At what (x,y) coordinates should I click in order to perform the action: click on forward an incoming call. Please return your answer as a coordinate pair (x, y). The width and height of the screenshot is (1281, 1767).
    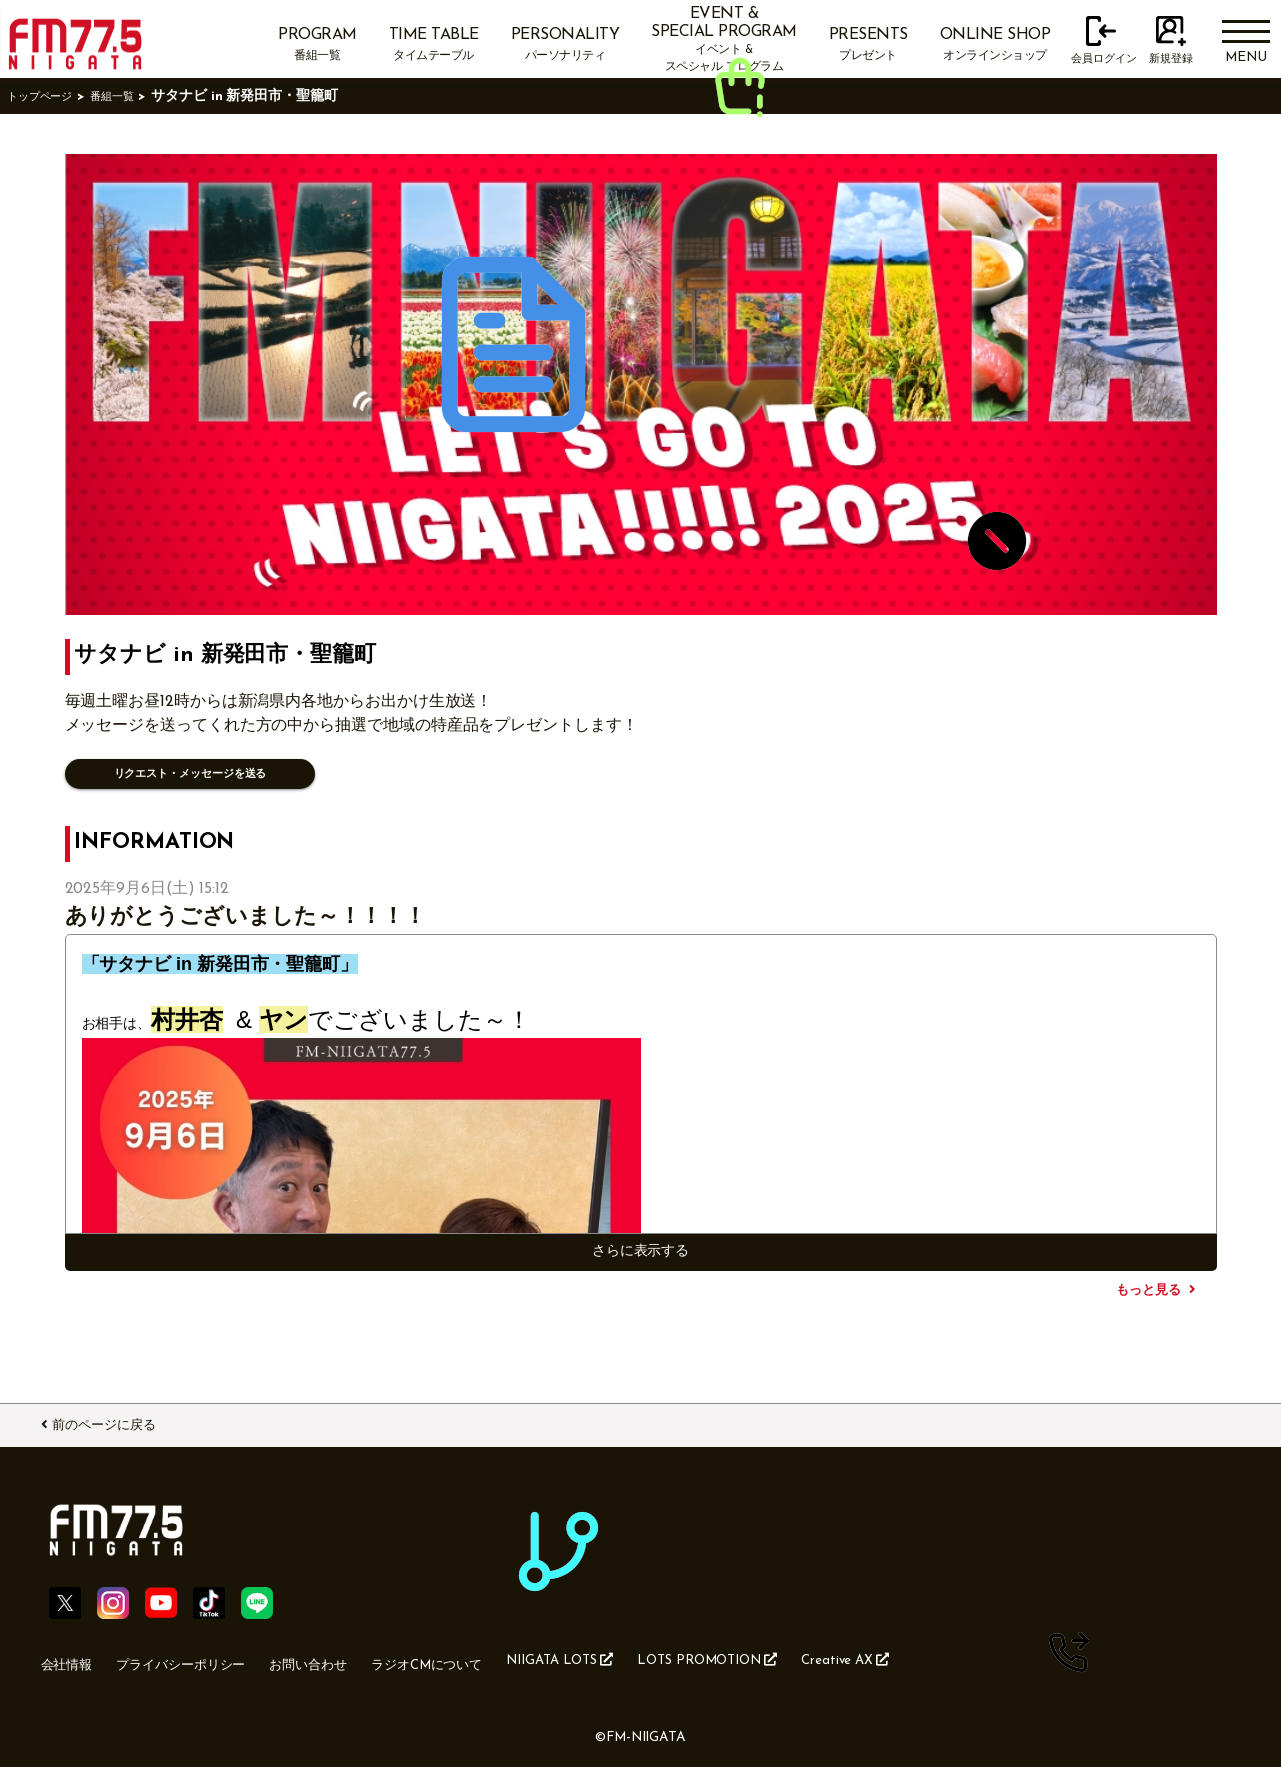
    Looking at the image, I should click on (1068, 1653).